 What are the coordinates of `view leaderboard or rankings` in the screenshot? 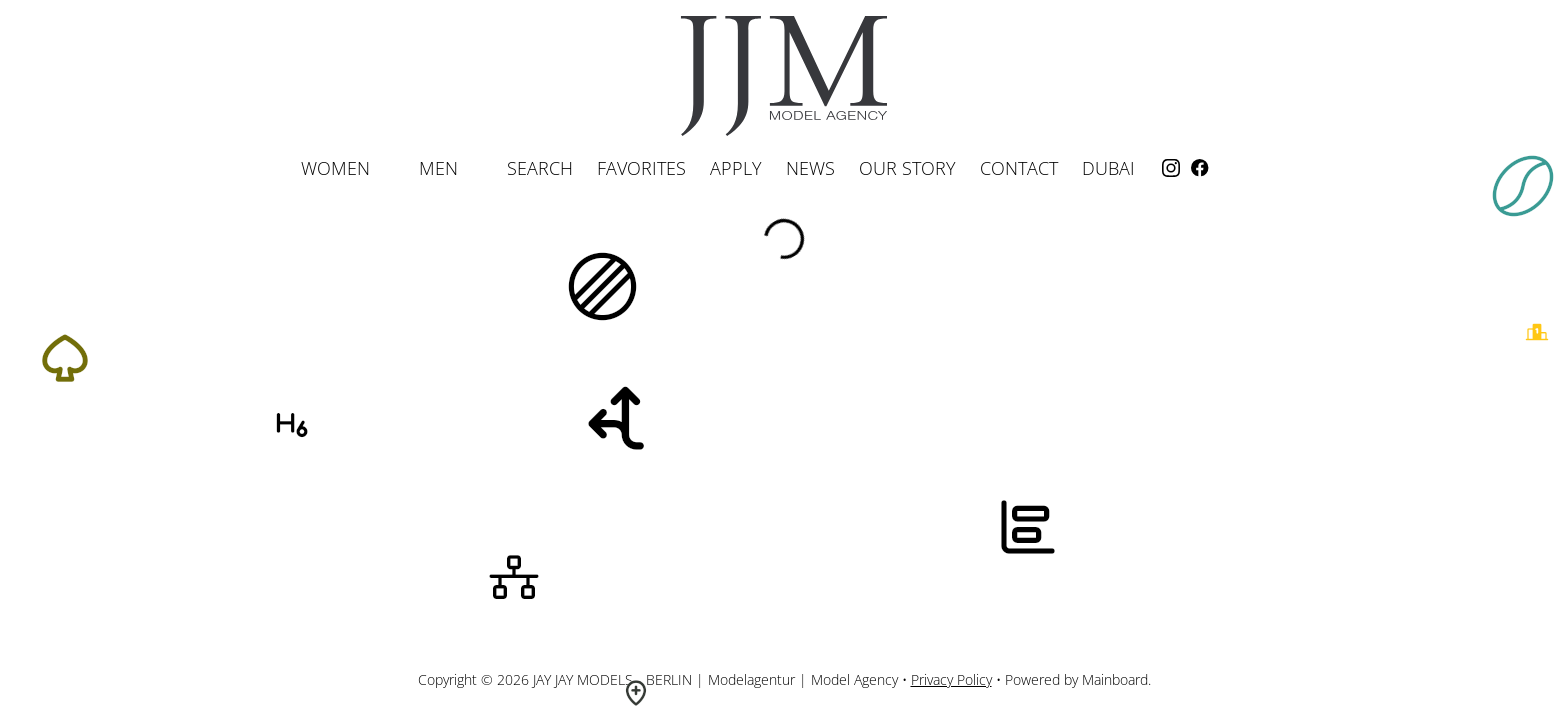 It's located at (1537, 332).